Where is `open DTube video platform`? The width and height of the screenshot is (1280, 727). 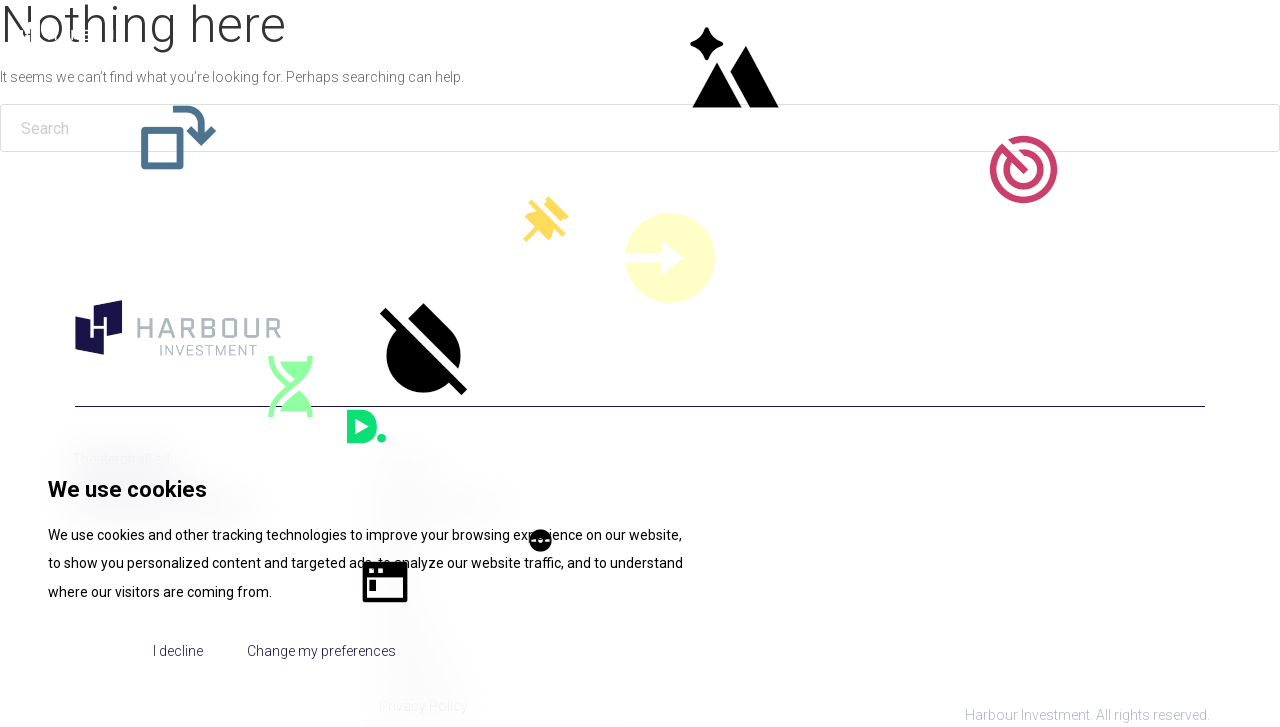
open DTube video platform is located at coordinates (366, 426).